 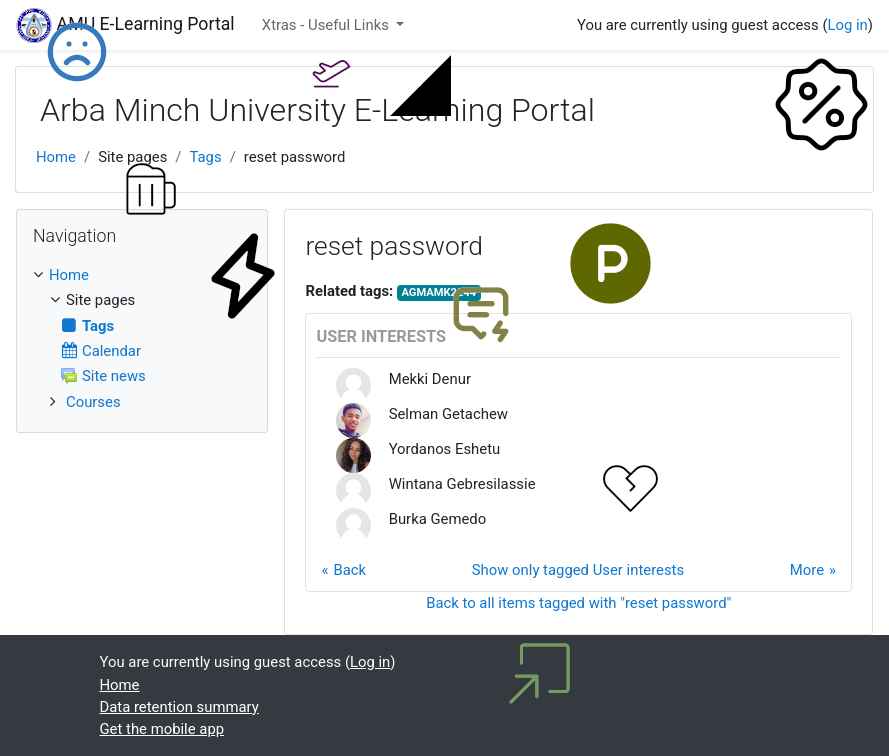 What do you see at coordinates (630, 486) in the screenshot?
I see `unlike or remove from favorites` at bounding box center [630, 486].